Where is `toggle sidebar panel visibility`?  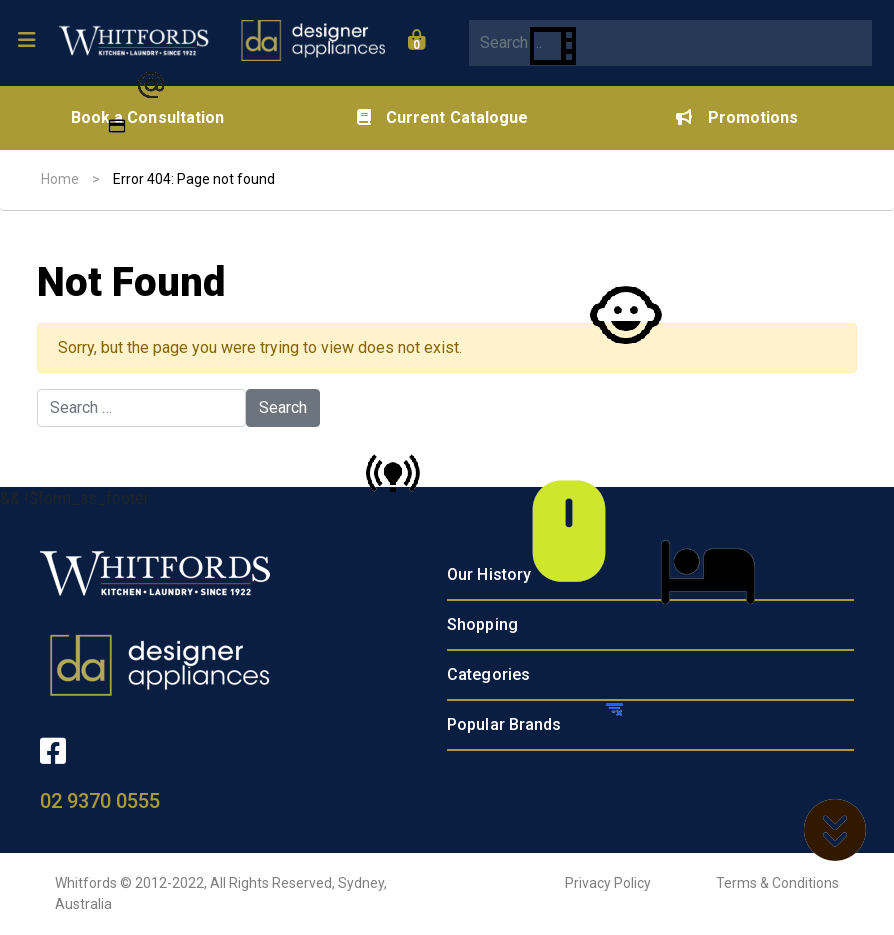
toggle sidebar panel visibility is located at coordinates (553, 46).